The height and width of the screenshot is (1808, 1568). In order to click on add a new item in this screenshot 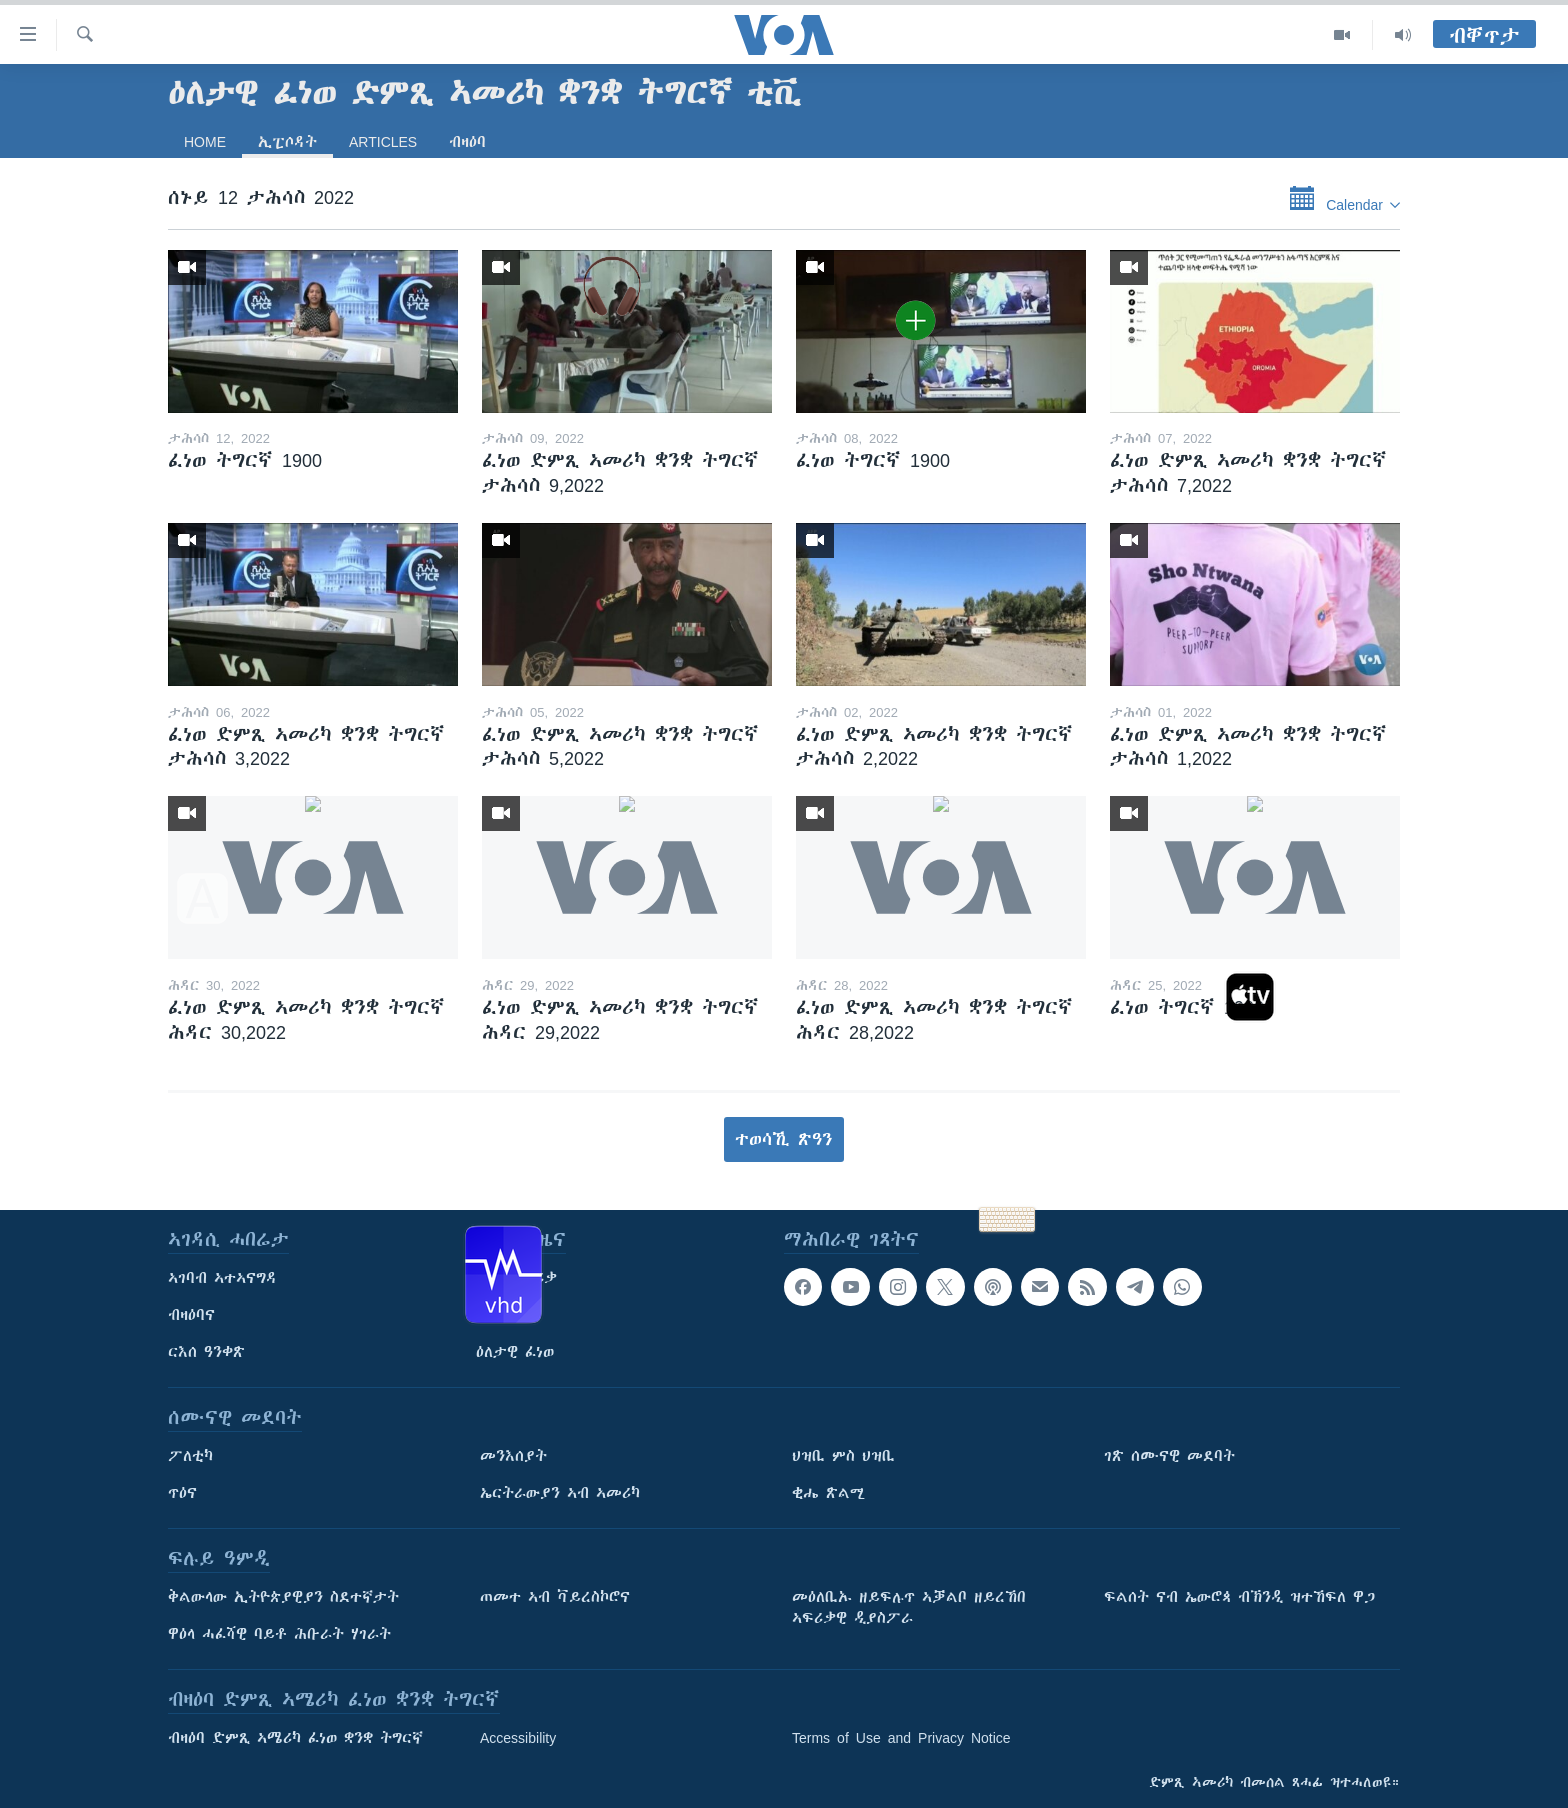, I will do `click(915, 320)`.